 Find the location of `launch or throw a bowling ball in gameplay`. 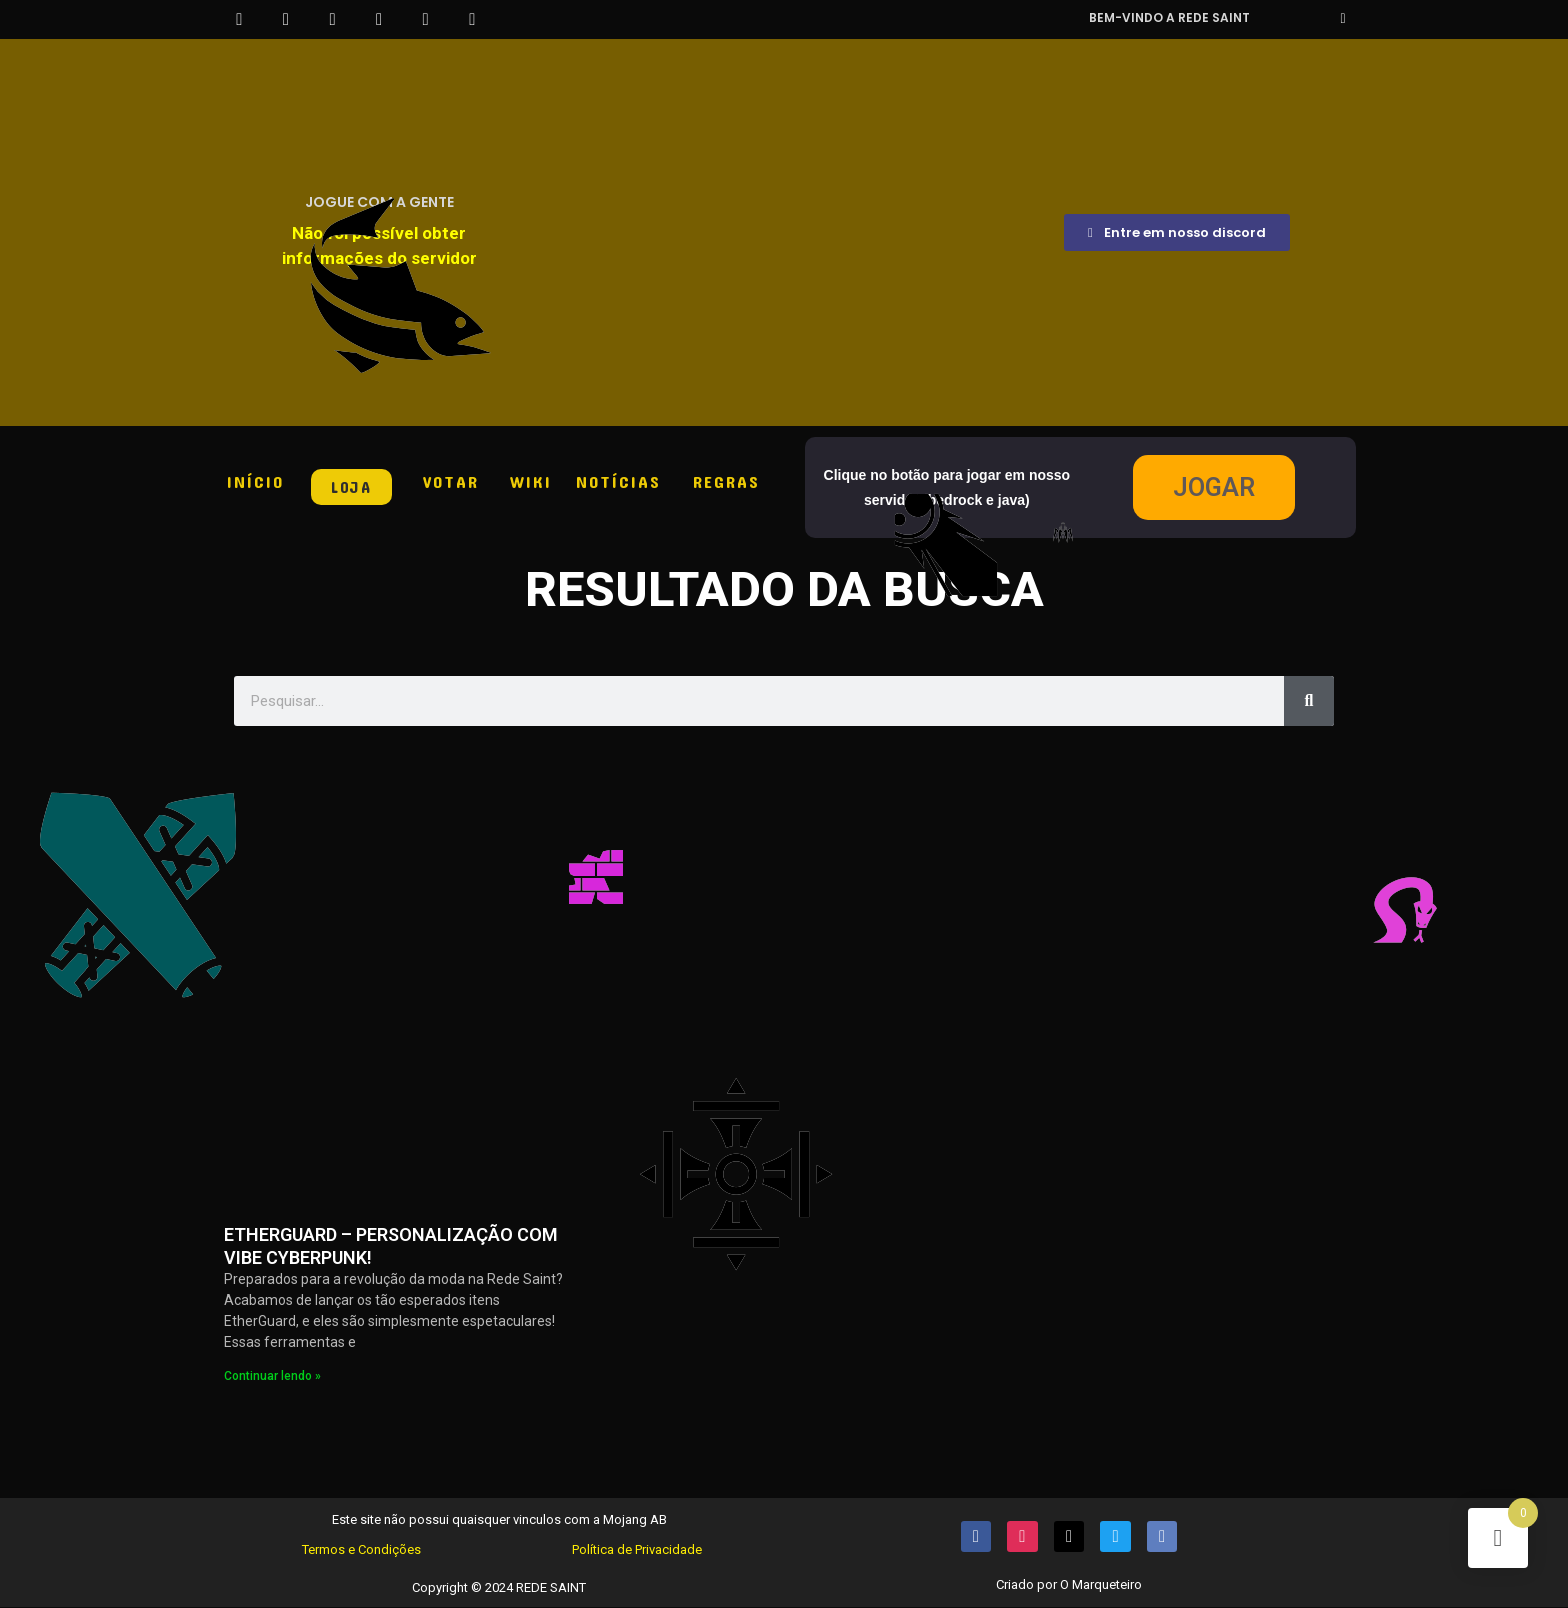

launch or throw a bowling ball in gameplay is located at coordinates (946, 545).